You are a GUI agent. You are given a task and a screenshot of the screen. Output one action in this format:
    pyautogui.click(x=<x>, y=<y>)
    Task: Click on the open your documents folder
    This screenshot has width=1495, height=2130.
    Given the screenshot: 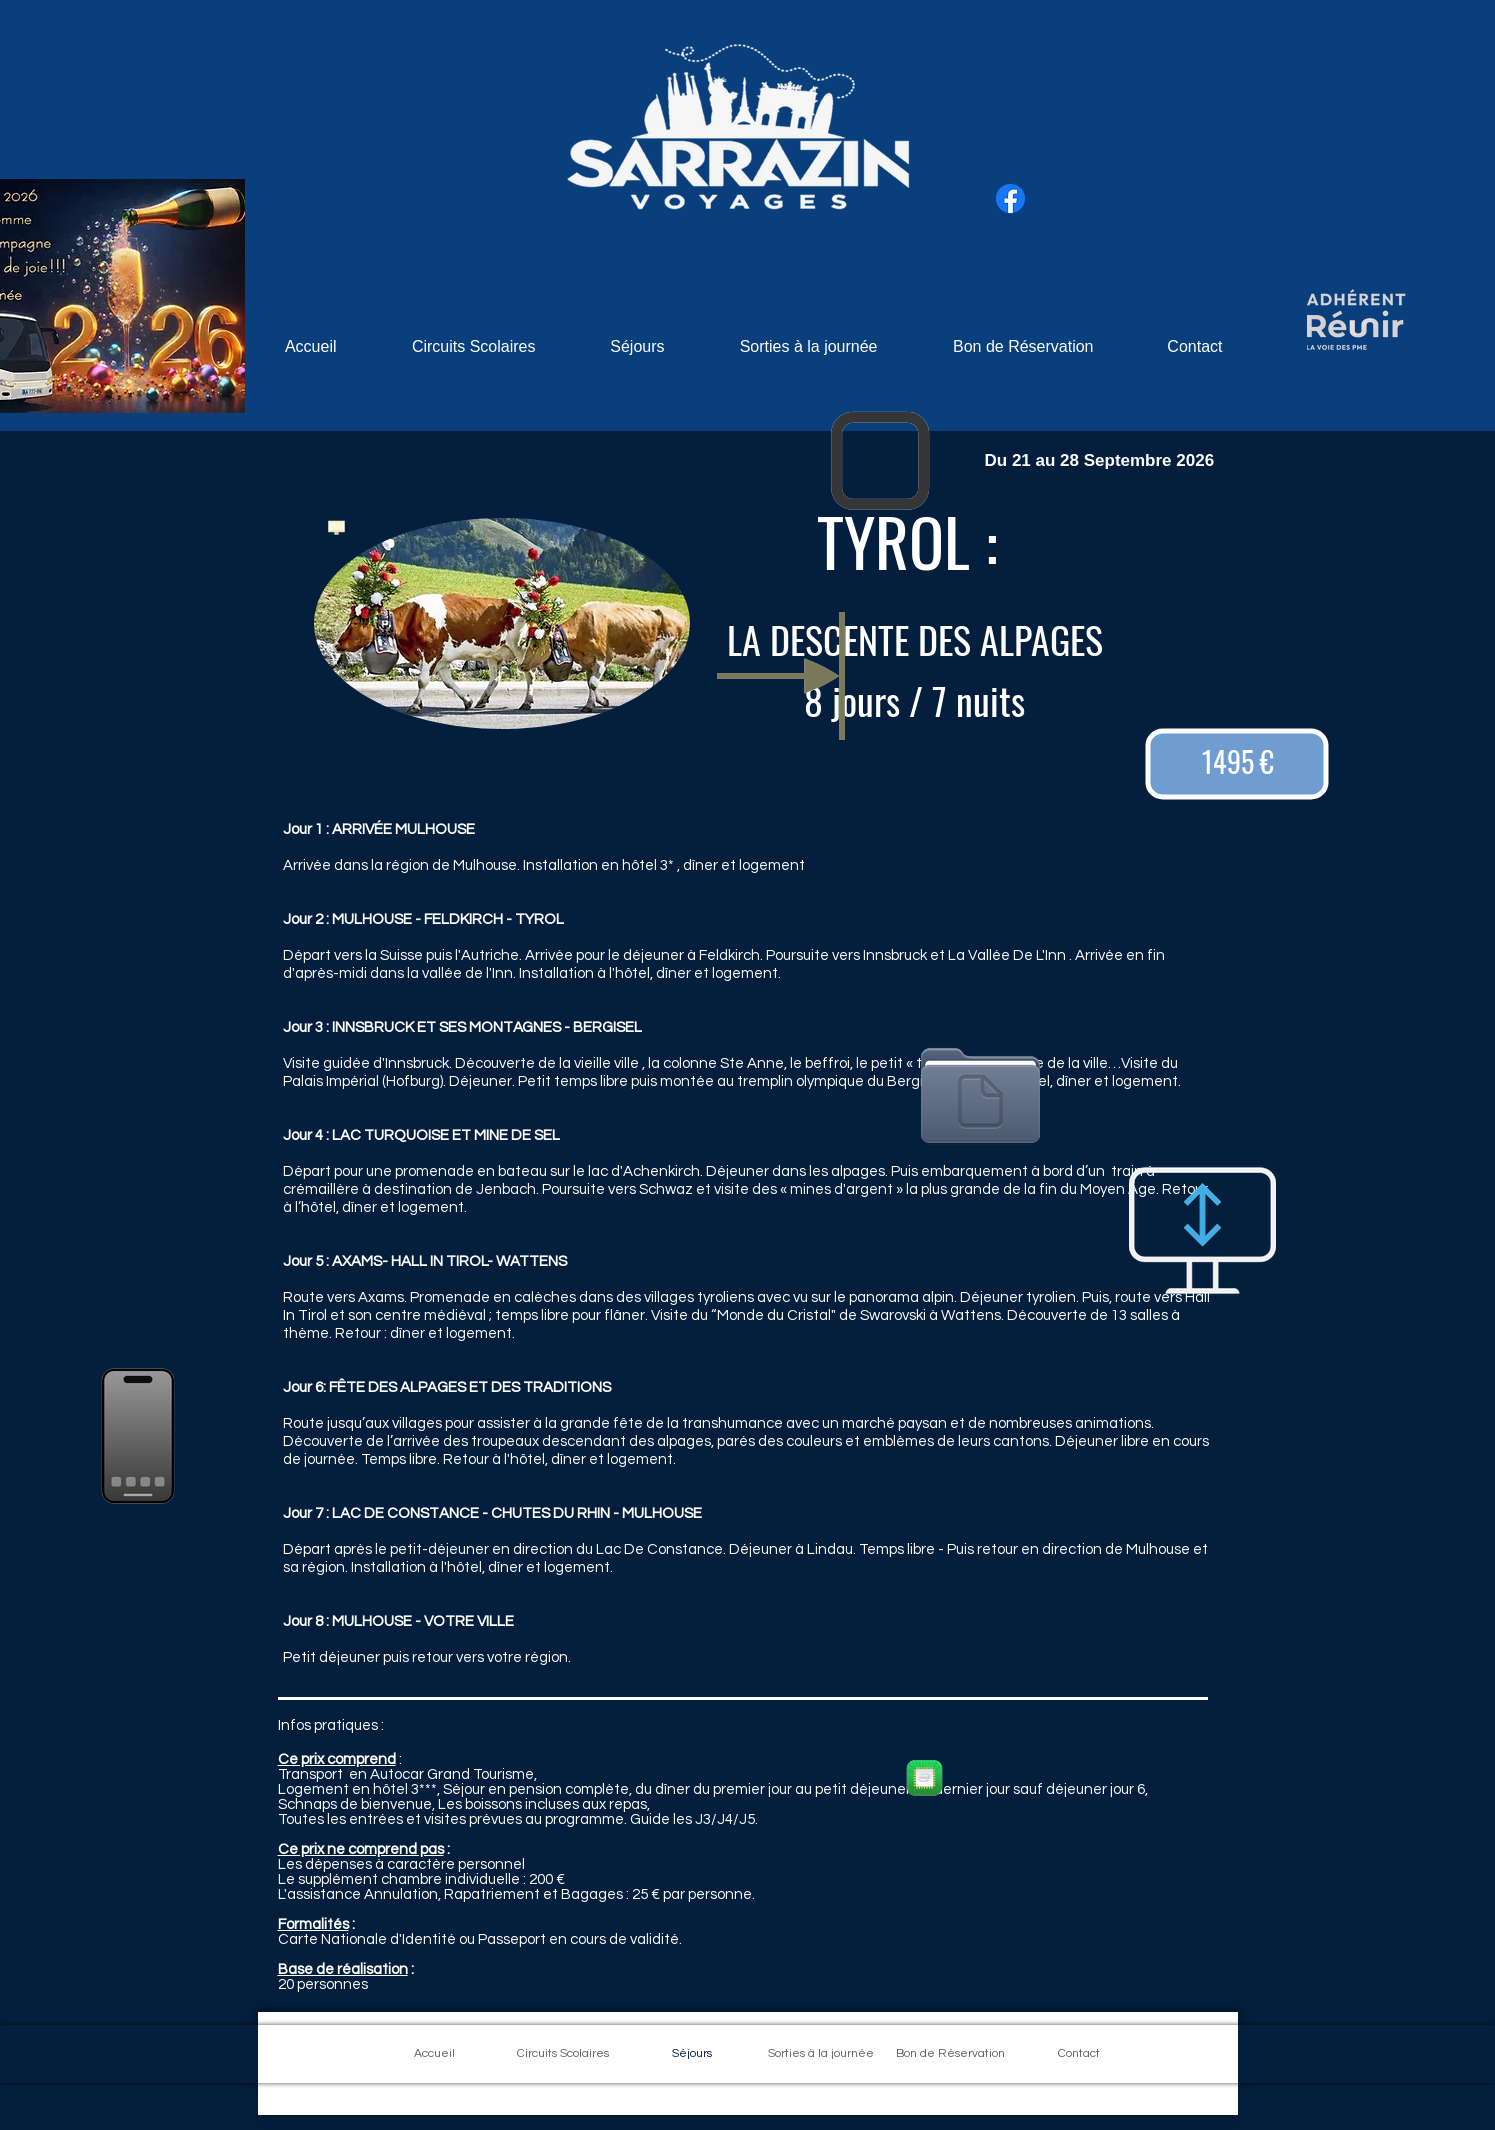 What is the action you would take?
    pyautogui.click(x=980, y=1095)
    